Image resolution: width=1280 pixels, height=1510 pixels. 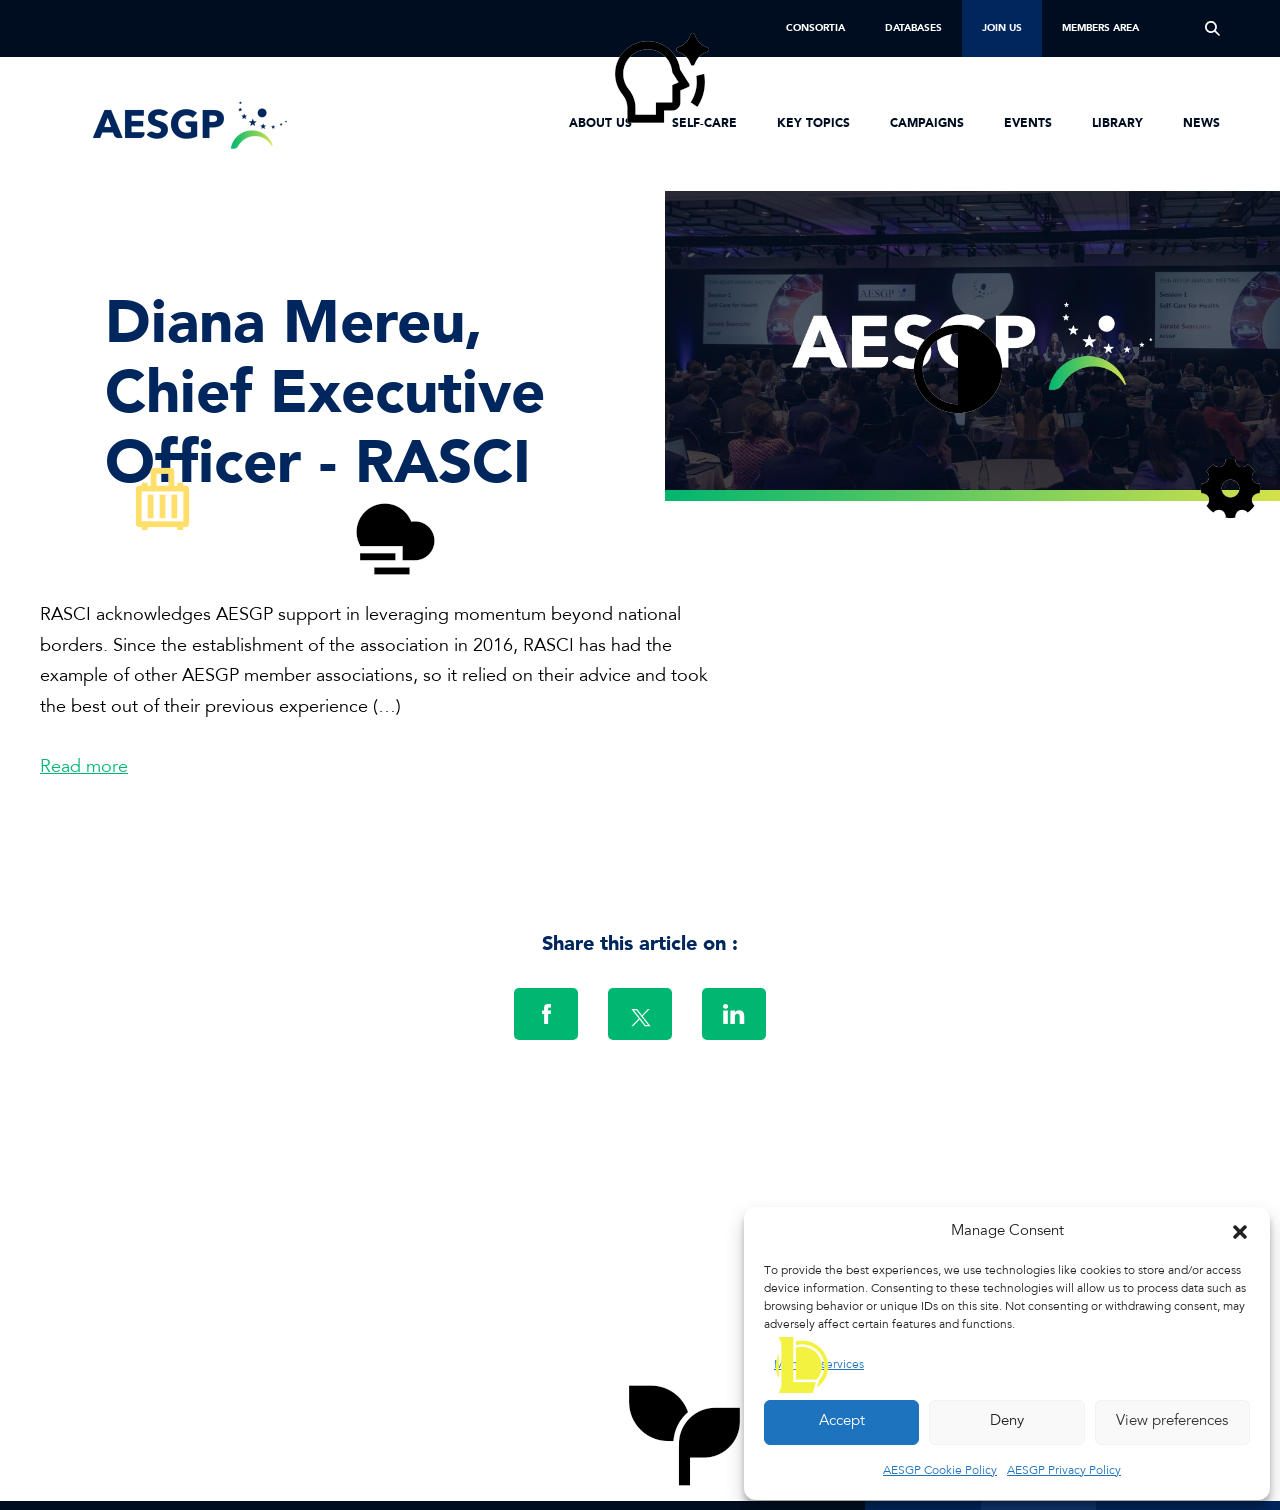 What do you see at coordinates (660, 82) in the screenshot?
I see `access speak ai voice assistant` at bounding box center [660, 82].